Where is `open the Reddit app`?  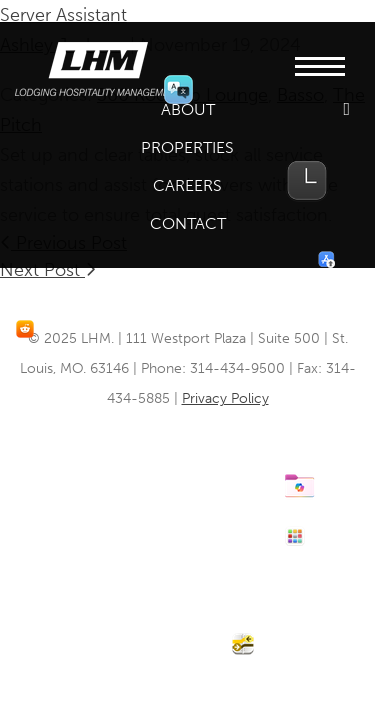
open the Reddit app is located at coordinates (25, 329).